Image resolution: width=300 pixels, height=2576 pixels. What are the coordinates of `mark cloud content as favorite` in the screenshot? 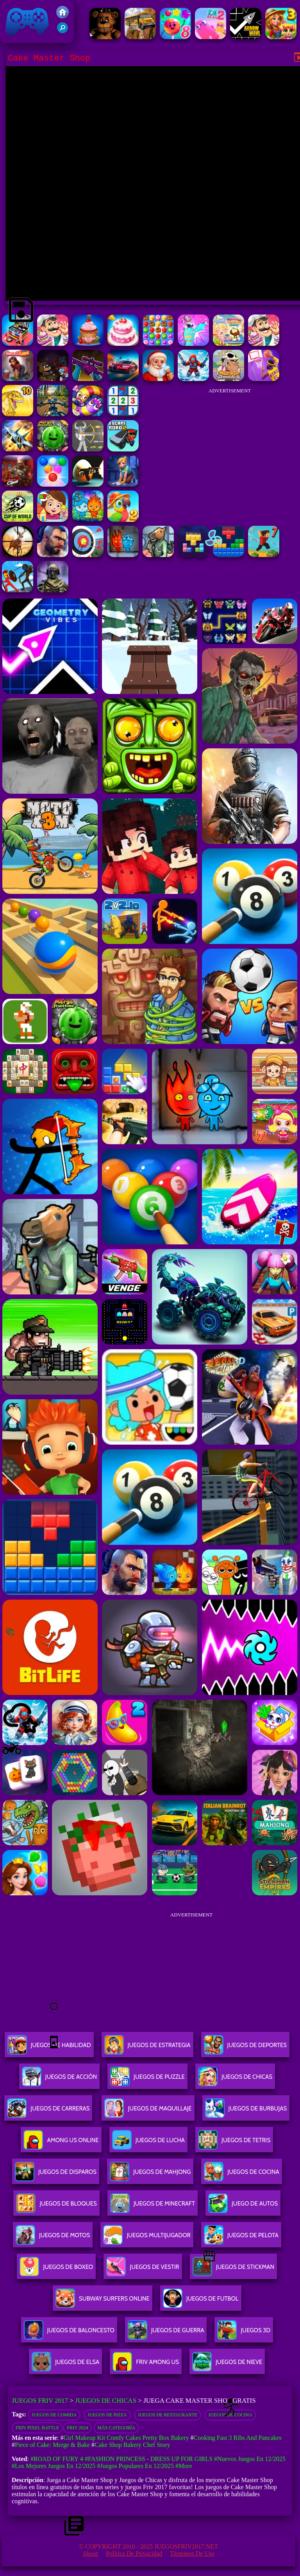 It's located at (21, 1716).